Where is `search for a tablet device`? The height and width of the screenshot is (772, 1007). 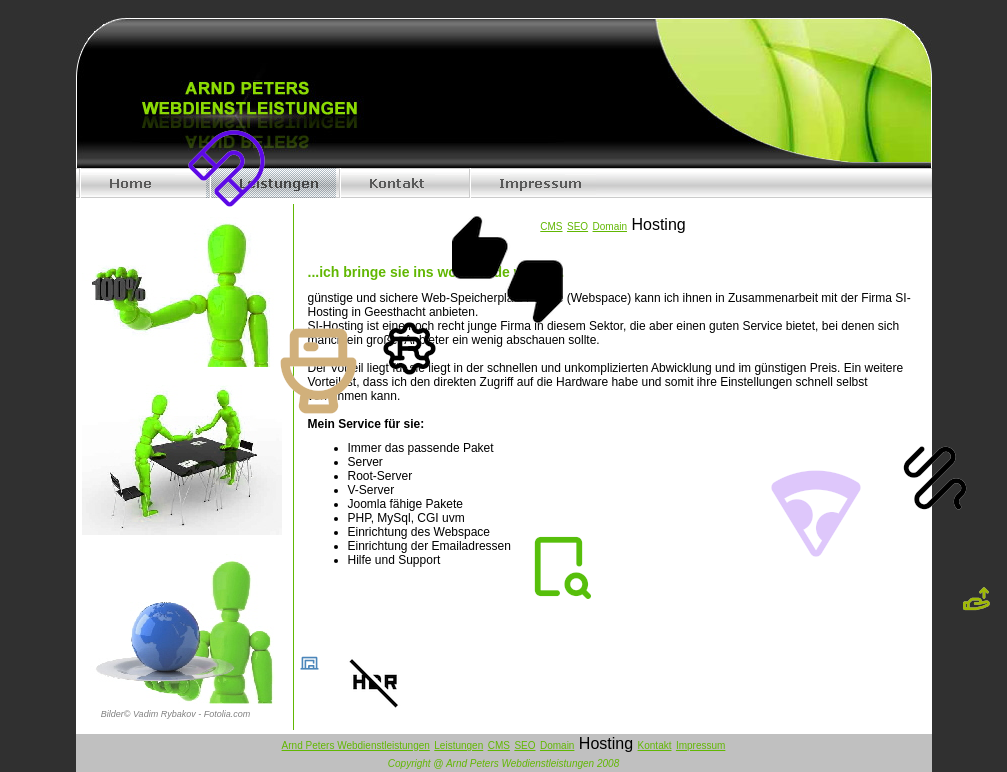
search for a tablet device is located at coordinates (558, 566).